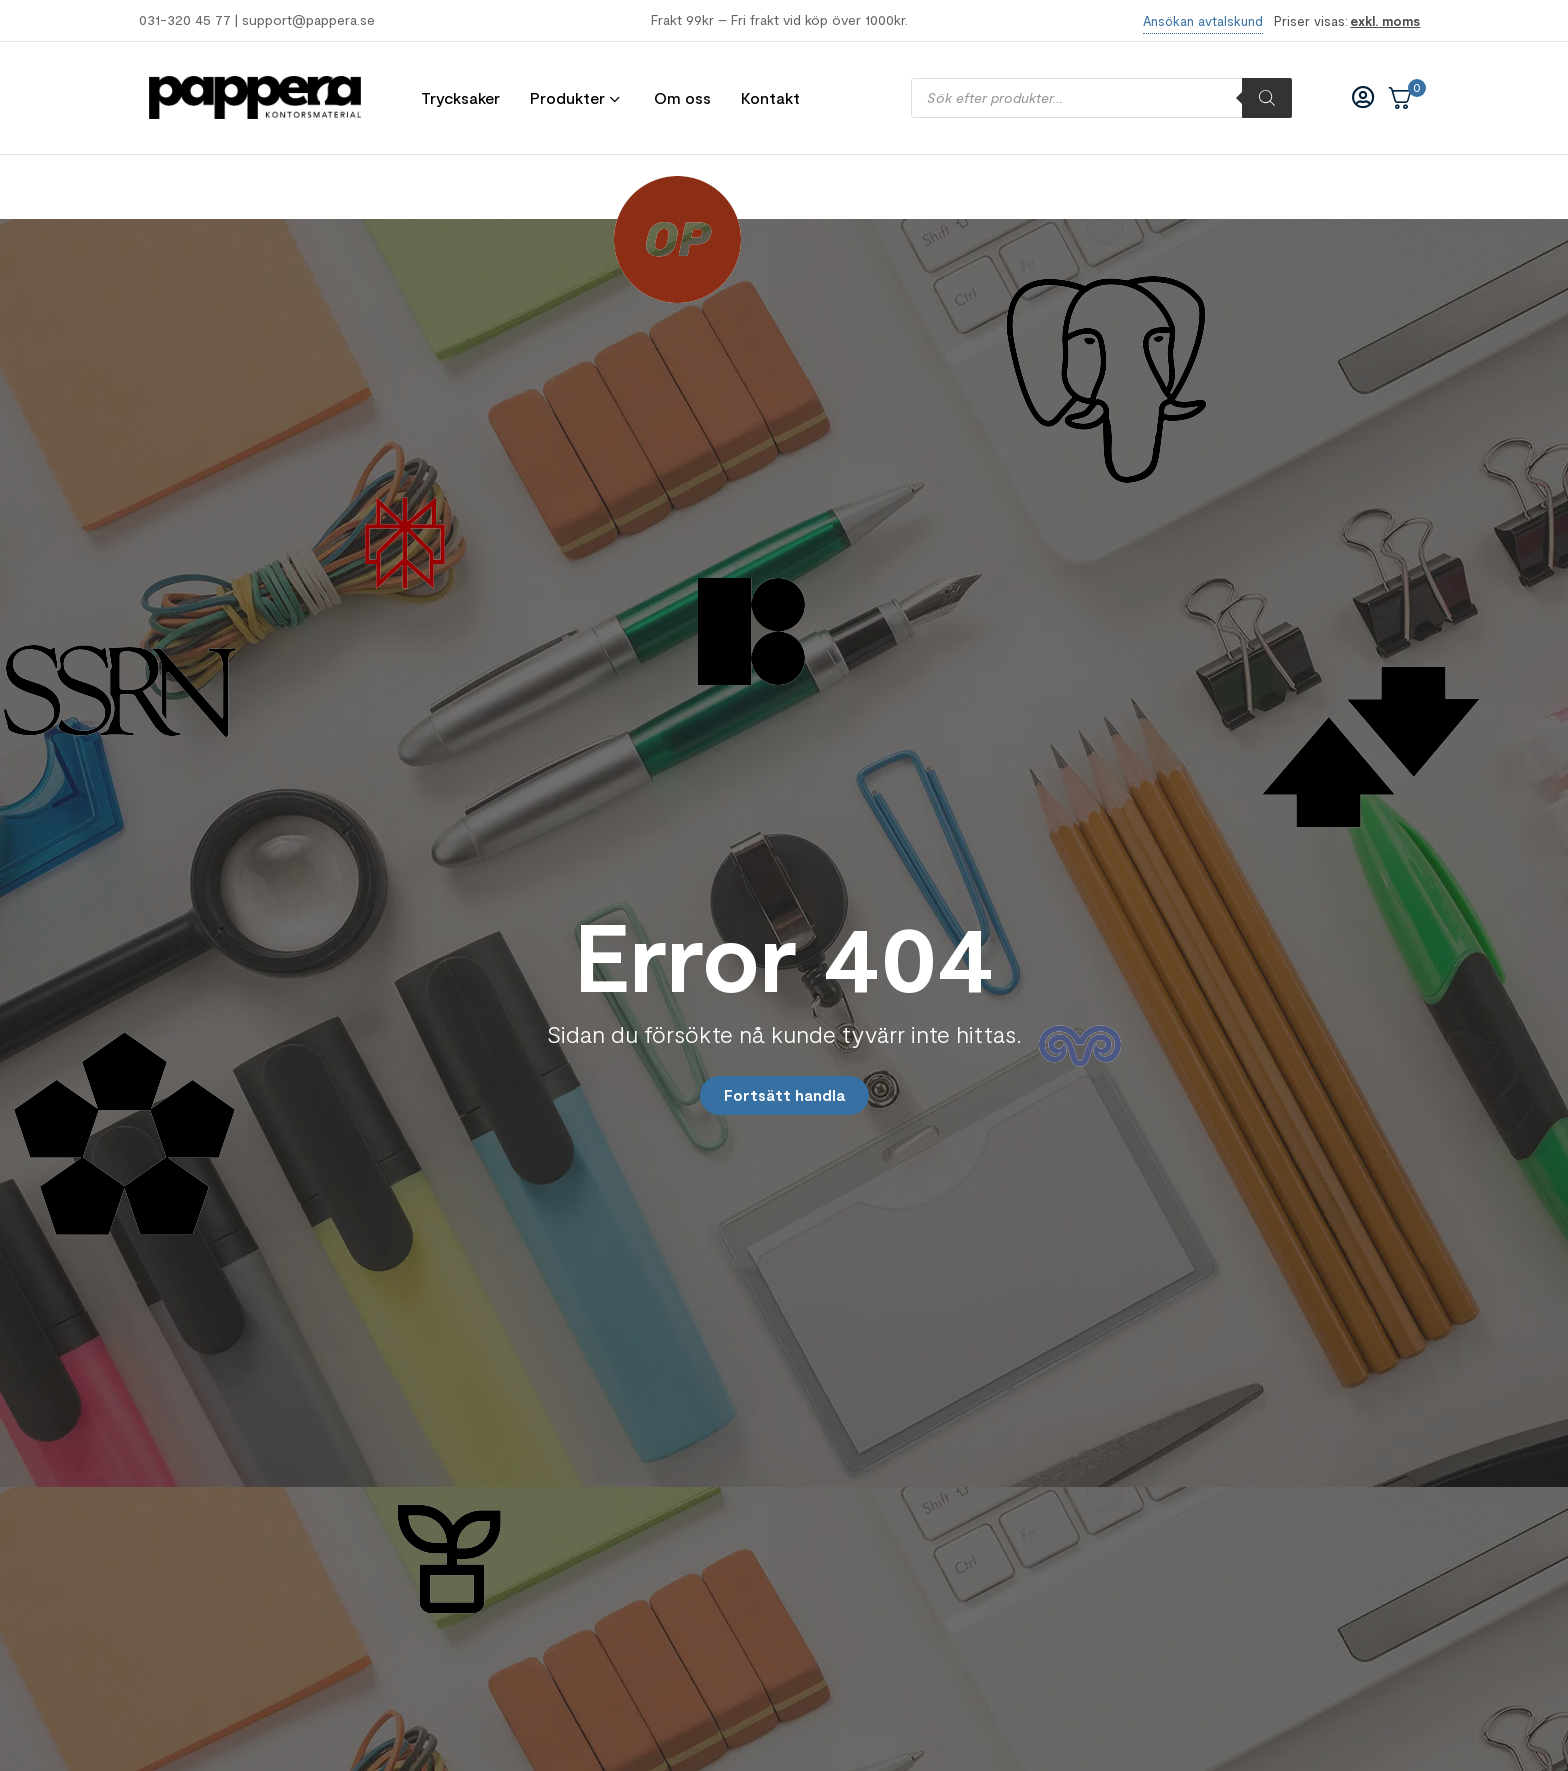 This screenshot has width=1568, height=1771. I want to click on open perplexity ai app, so click(405, 543).